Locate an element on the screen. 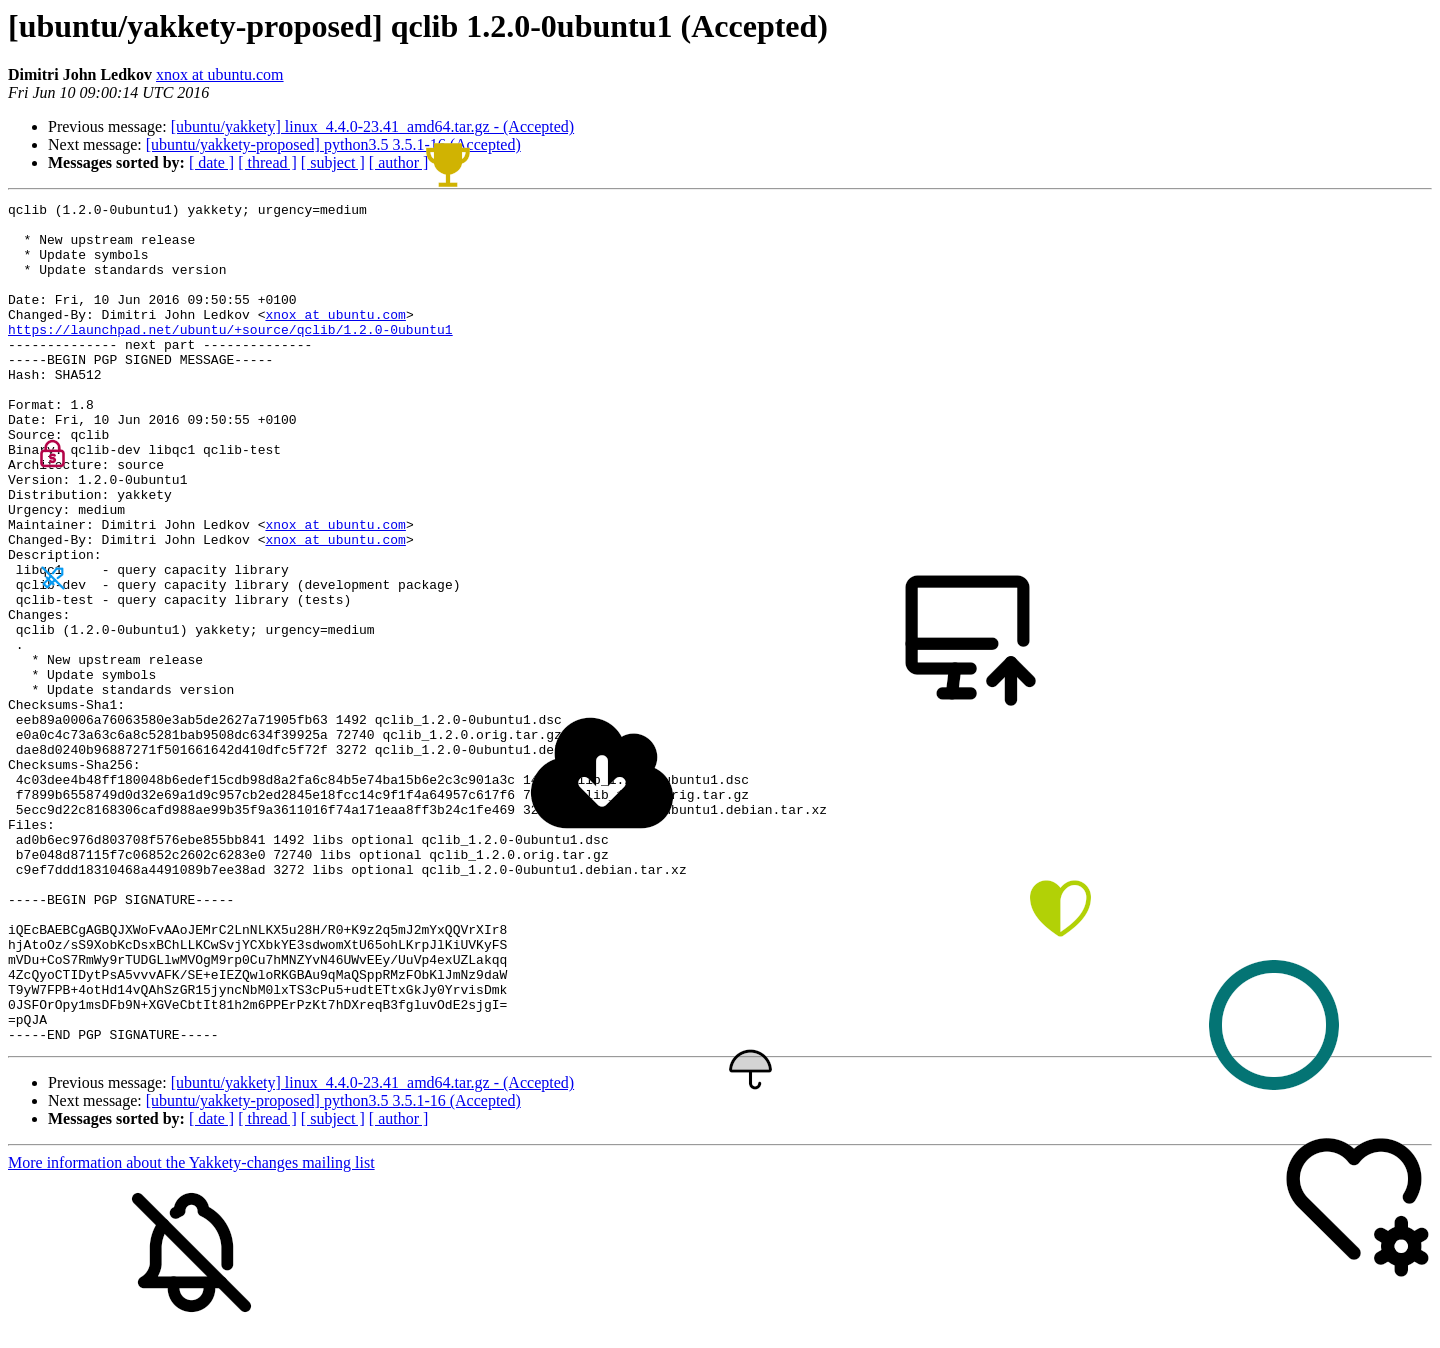 The height and width of the screenshot is (1348, 1440). manage favorites settings is located at coordinates (1354, 1199).